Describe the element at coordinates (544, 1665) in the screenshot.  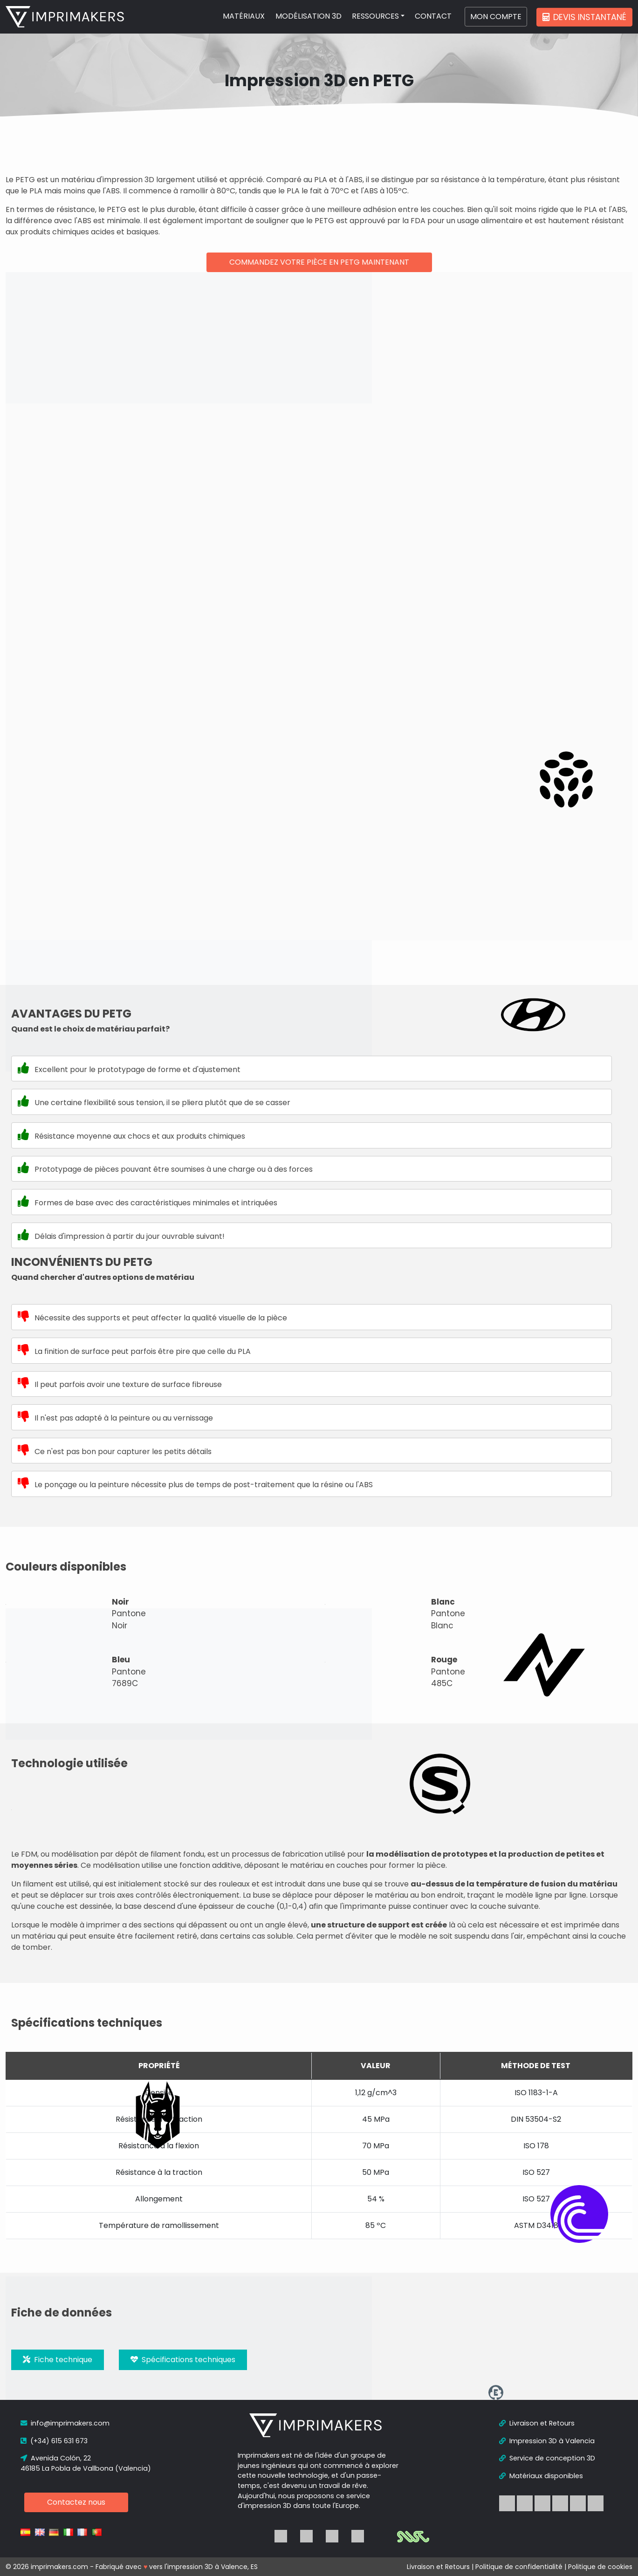
I see `norco brand logo` at that location.